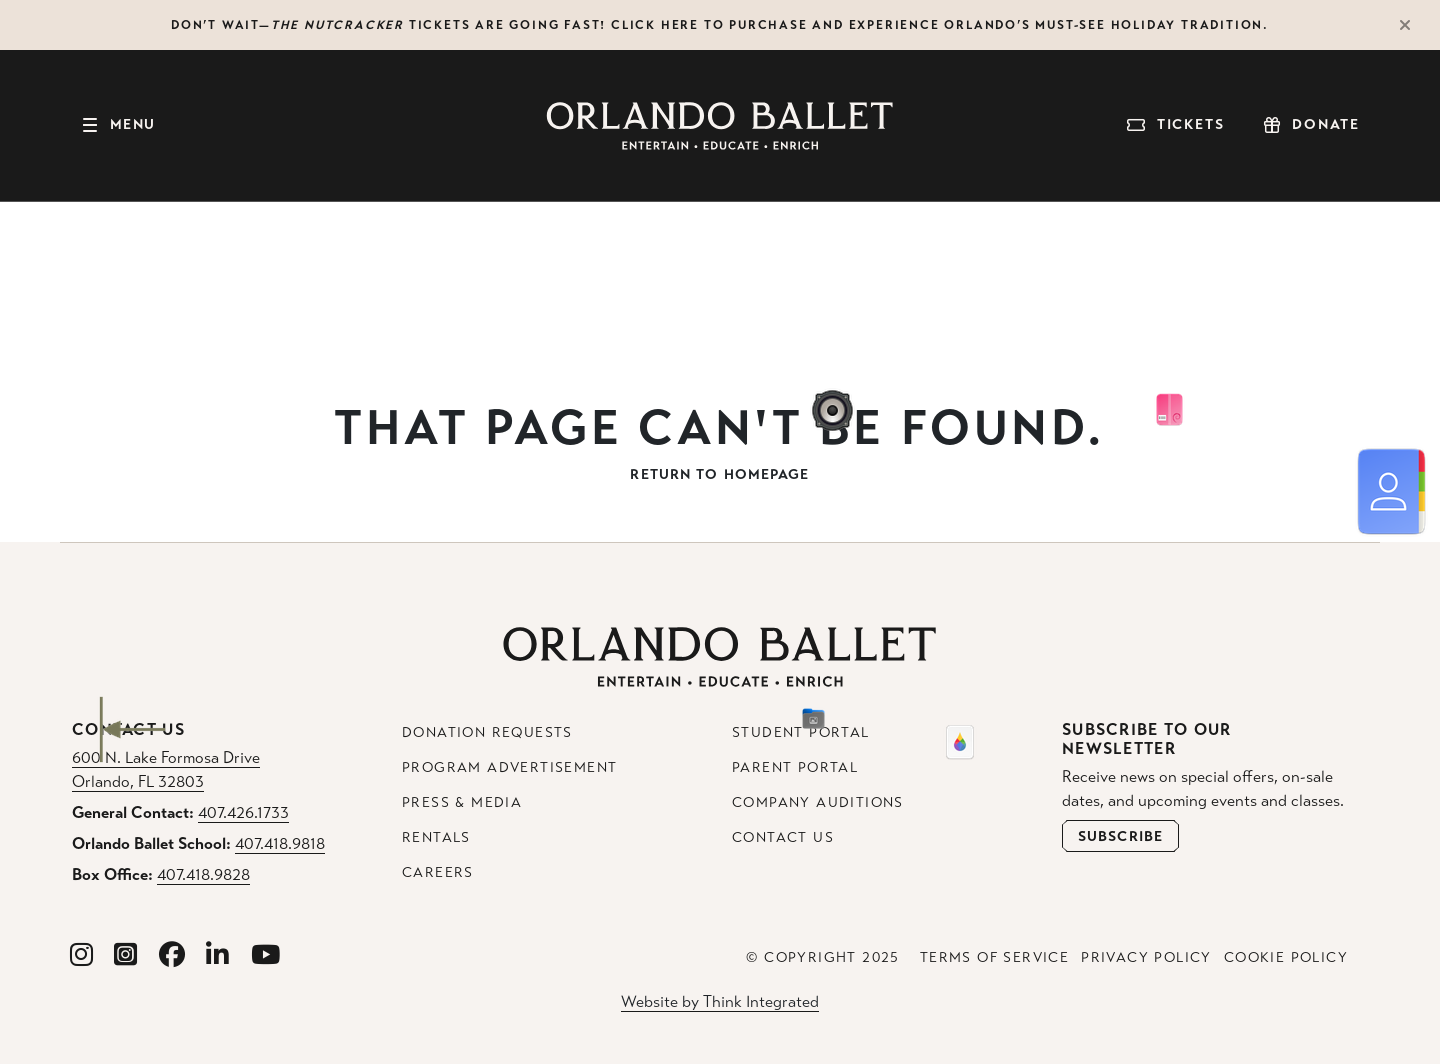 This screenshot has height=1064, width=1440. Describe the element at coordinates (1169, 409) in the screenshot. I see `debian software package file` at that location.